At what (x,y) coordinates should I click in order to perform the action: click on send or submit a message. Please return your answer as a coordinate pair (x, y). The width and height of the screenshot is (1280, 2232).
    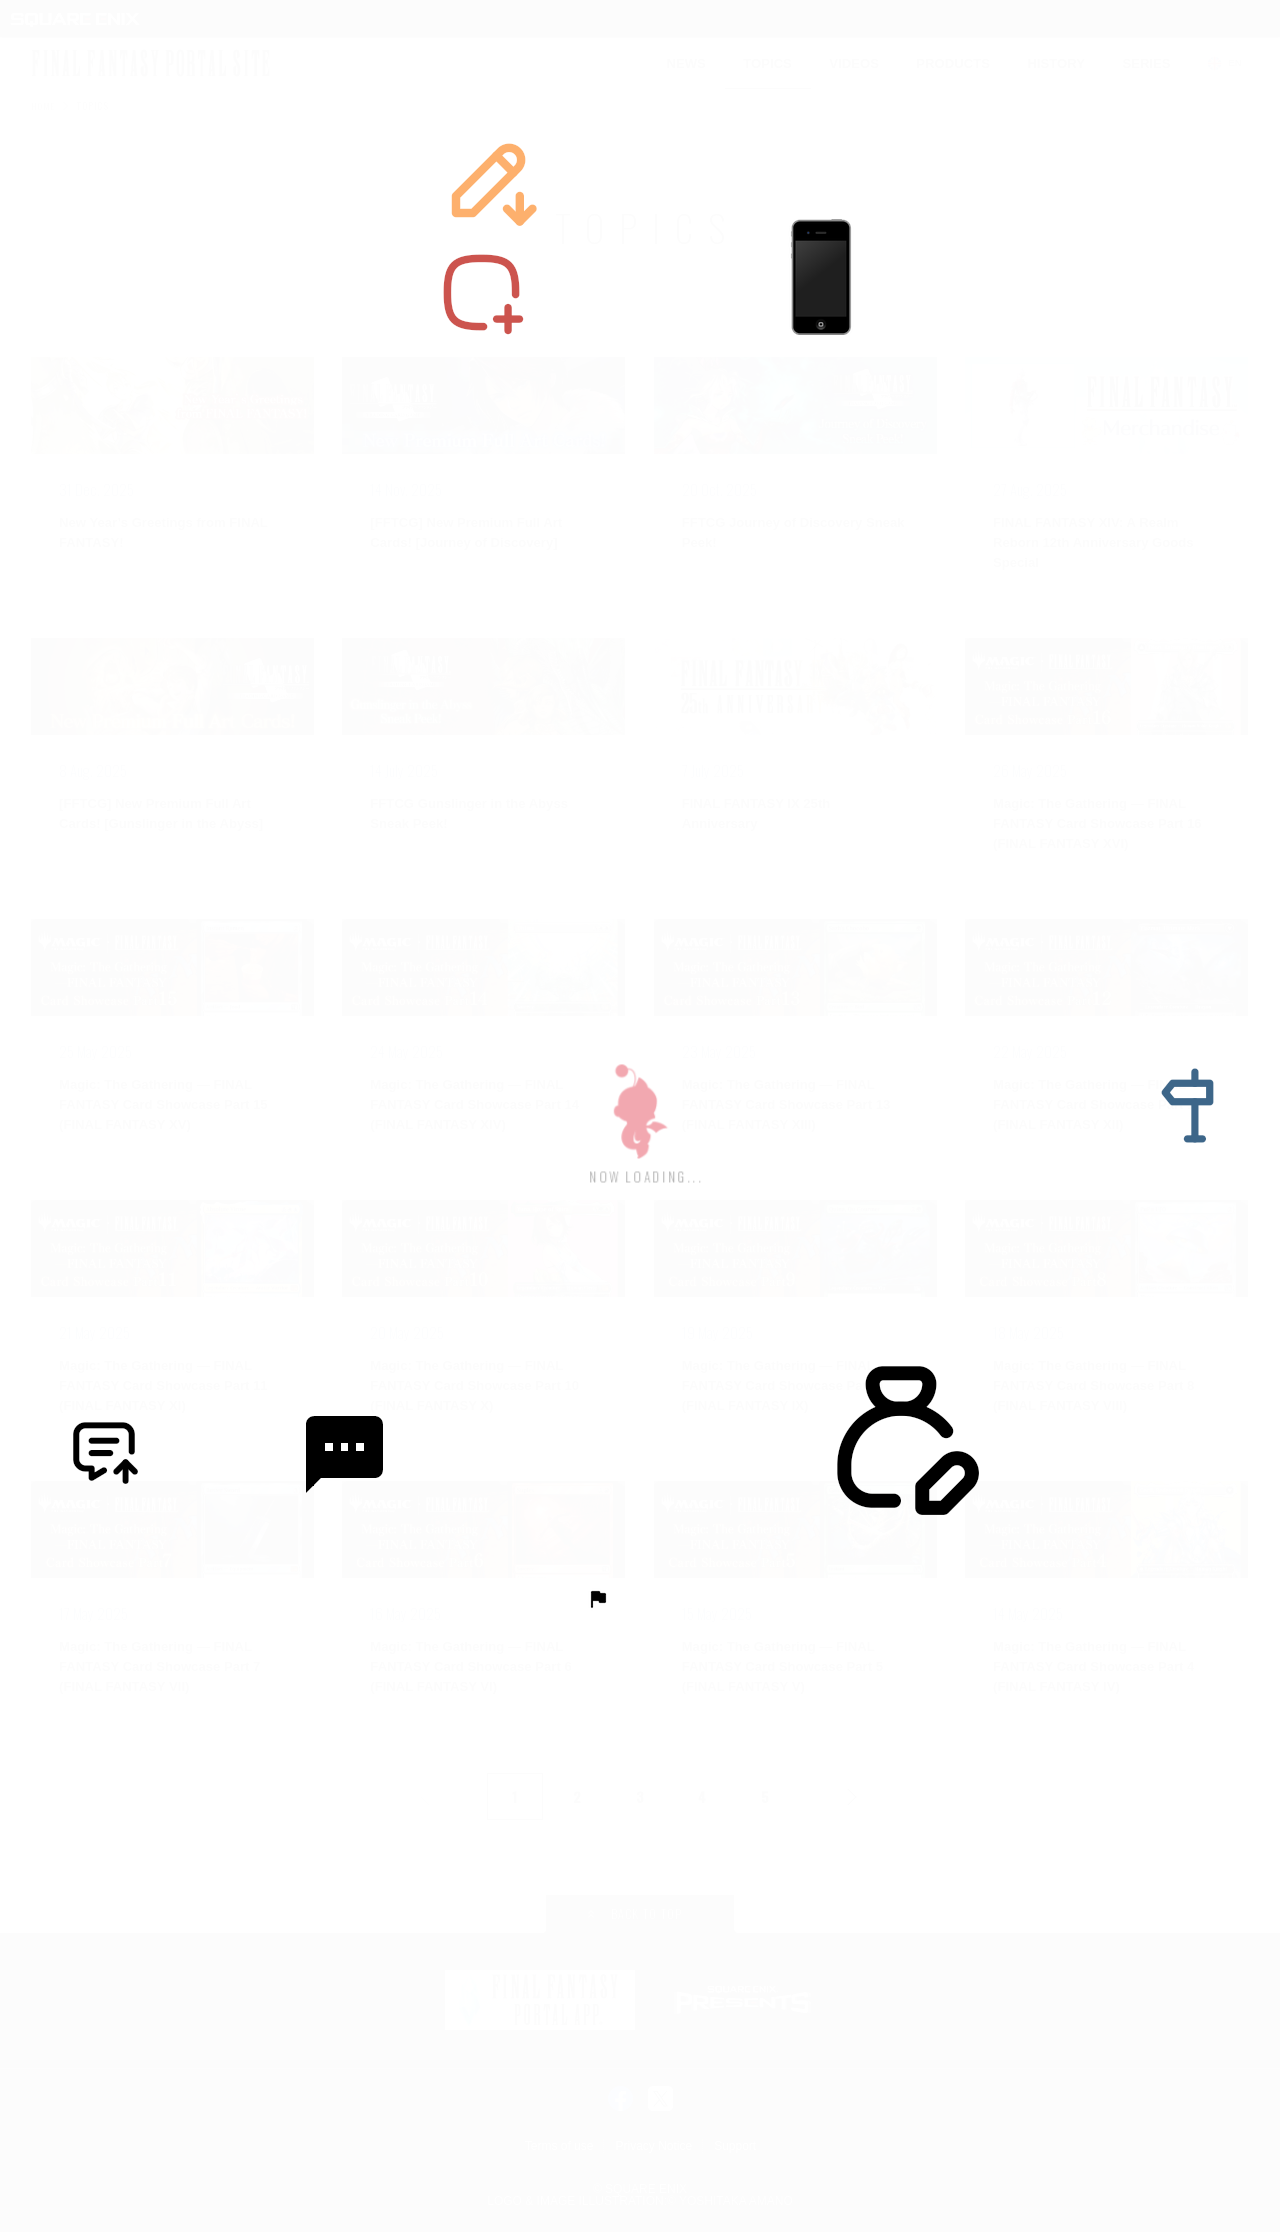
    Looking at the image, I should click on (104, 1450).